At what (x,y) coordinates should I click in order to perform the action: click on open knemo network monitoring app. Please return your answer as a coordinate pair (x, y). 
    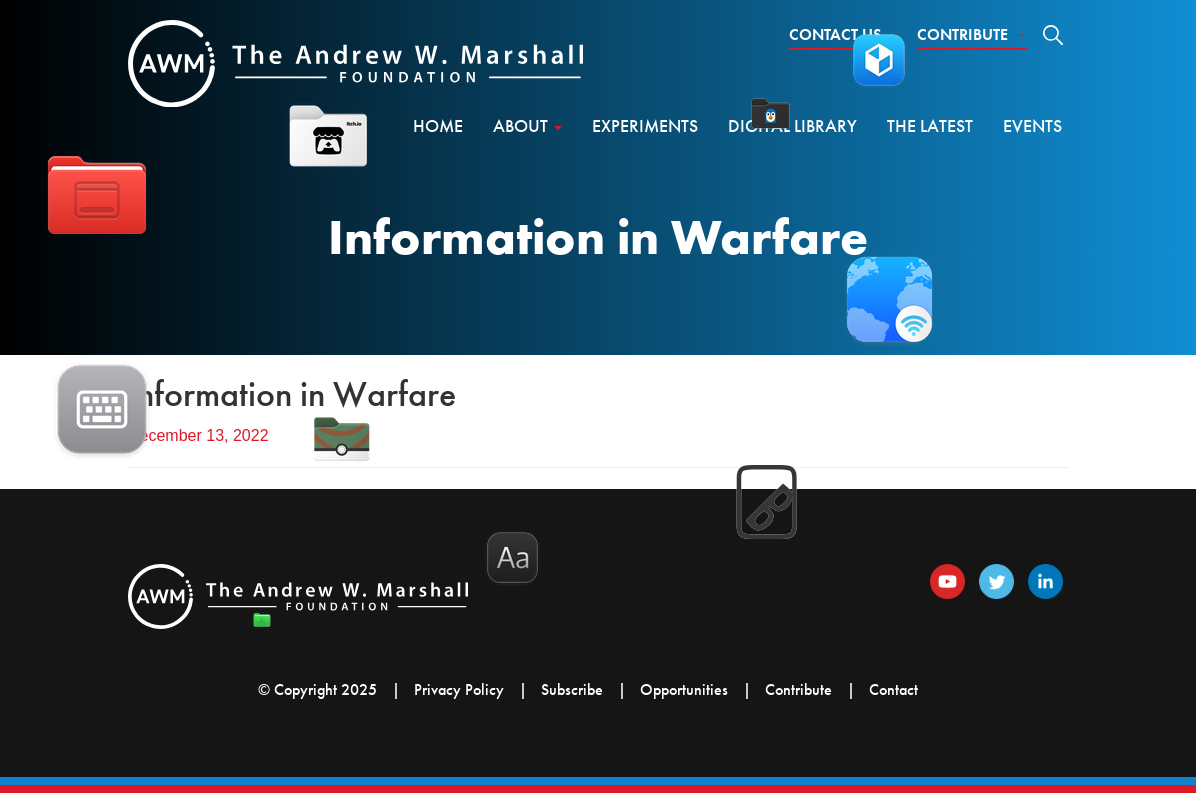
    Looking at the image, I should click on (889, 299).